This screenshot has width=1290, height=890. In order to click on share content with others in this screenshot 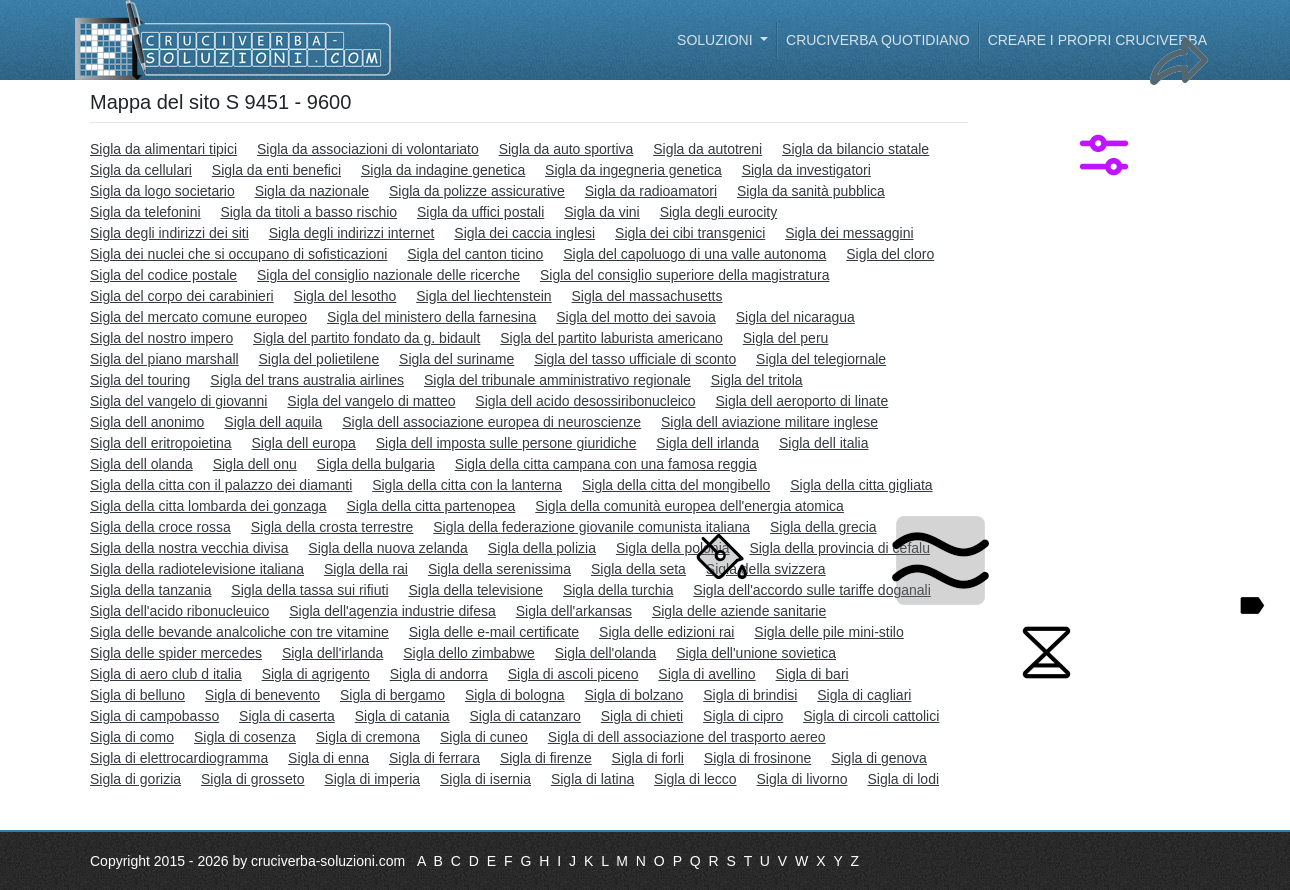, I will do `click(1179, 64)`.